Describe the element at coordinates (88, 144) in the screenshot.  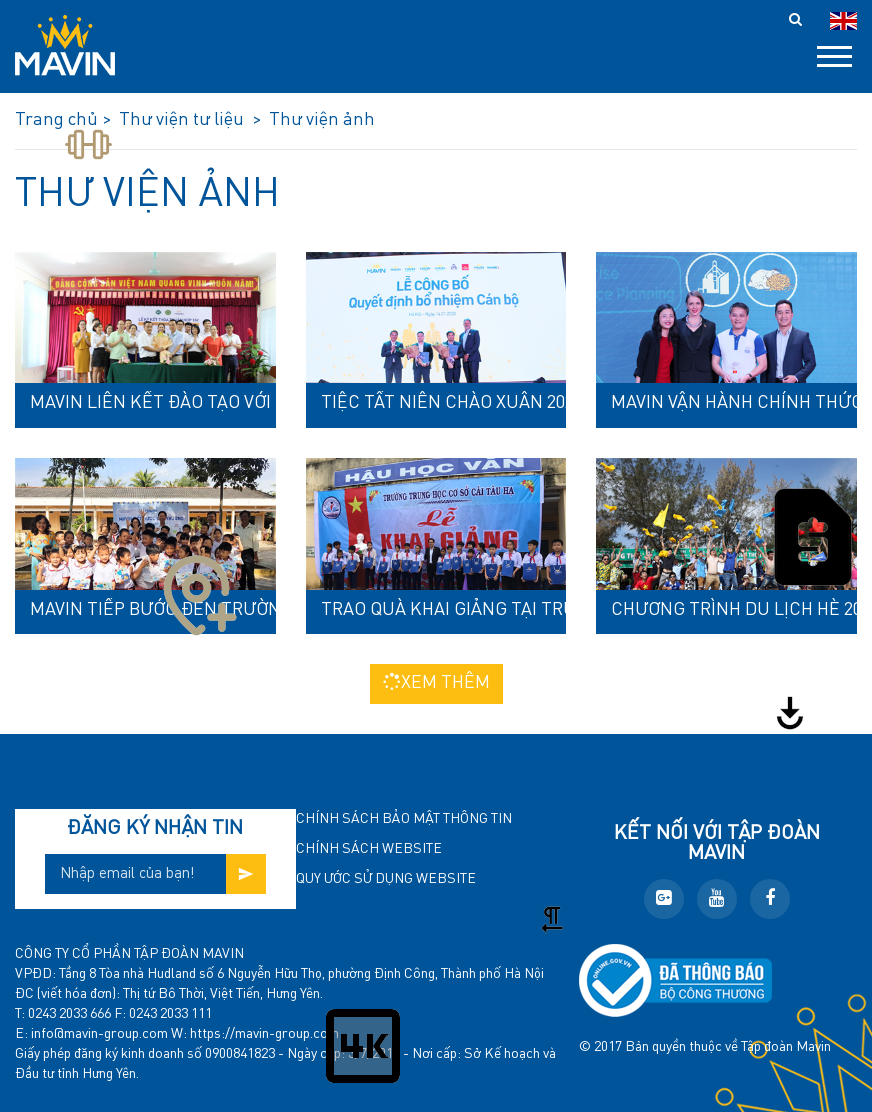
I see `access workout or fitness features` at that location.